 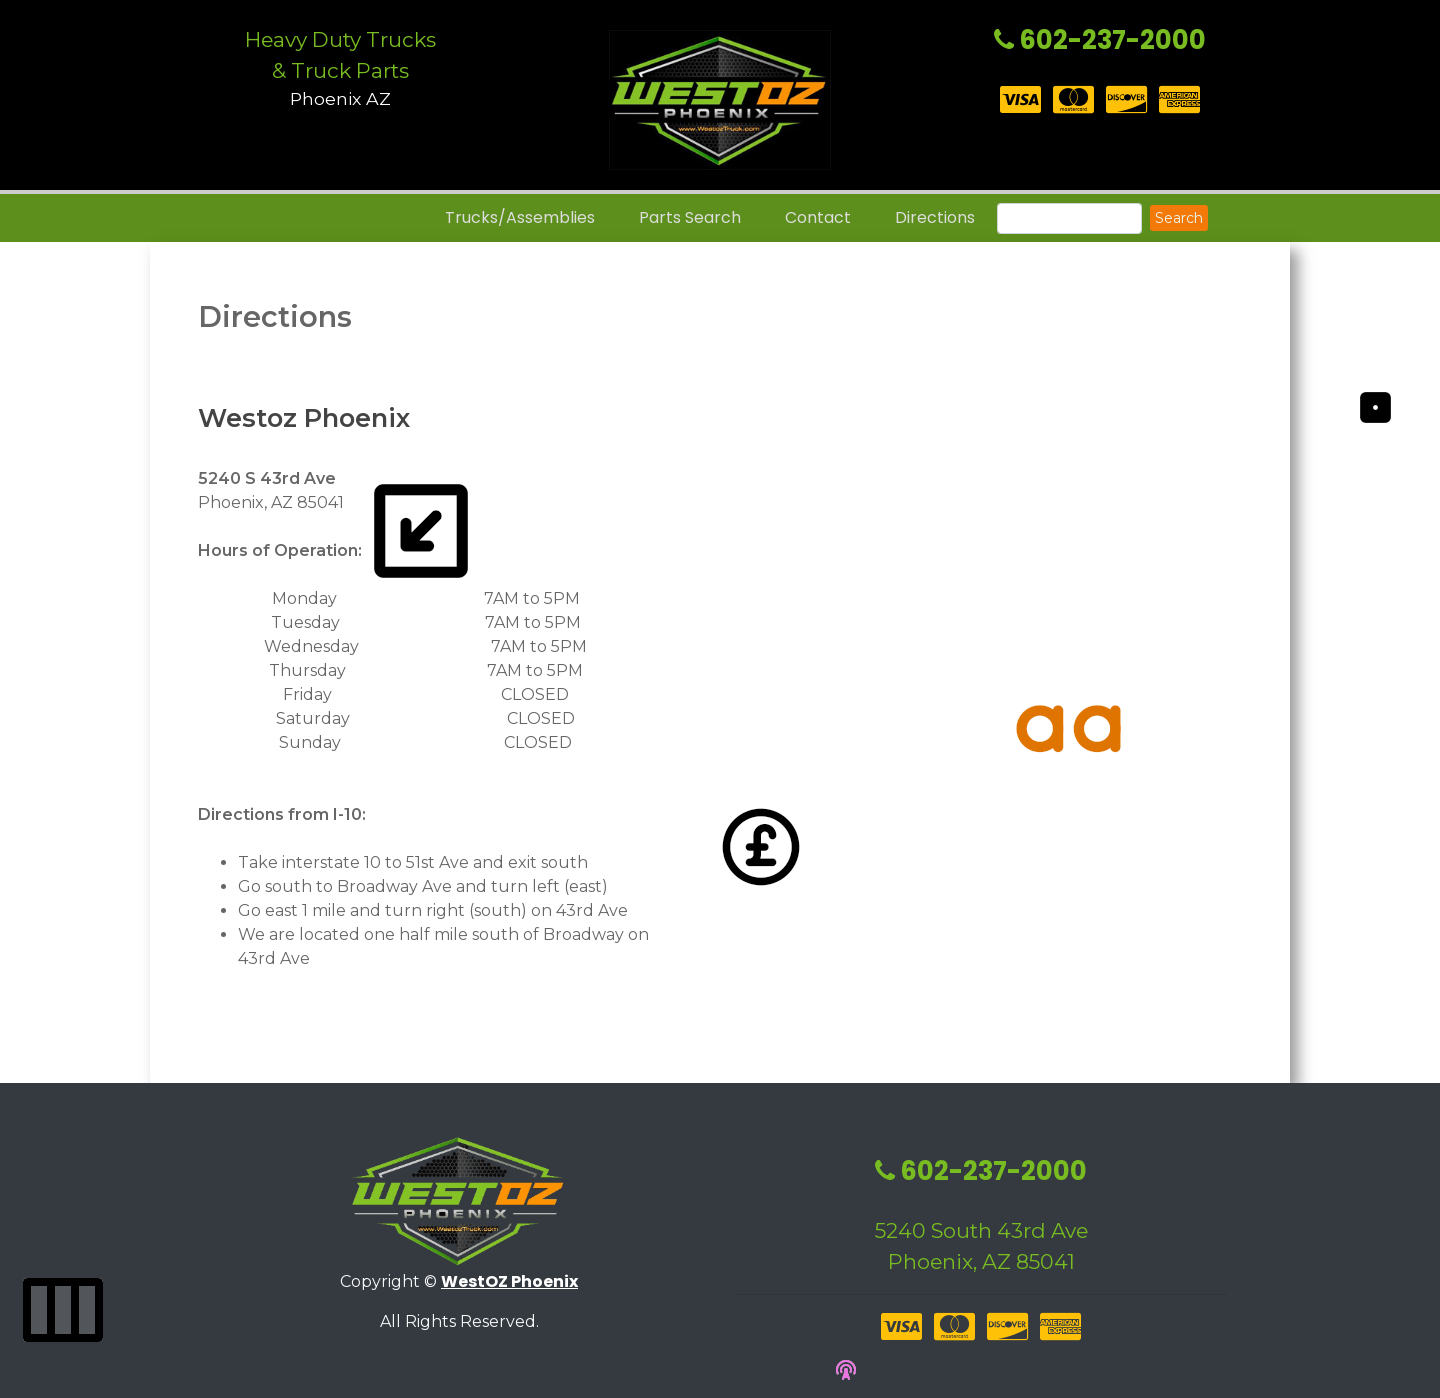 I want to click on switch to week view in a calendar, so click(x=63, y=1310).